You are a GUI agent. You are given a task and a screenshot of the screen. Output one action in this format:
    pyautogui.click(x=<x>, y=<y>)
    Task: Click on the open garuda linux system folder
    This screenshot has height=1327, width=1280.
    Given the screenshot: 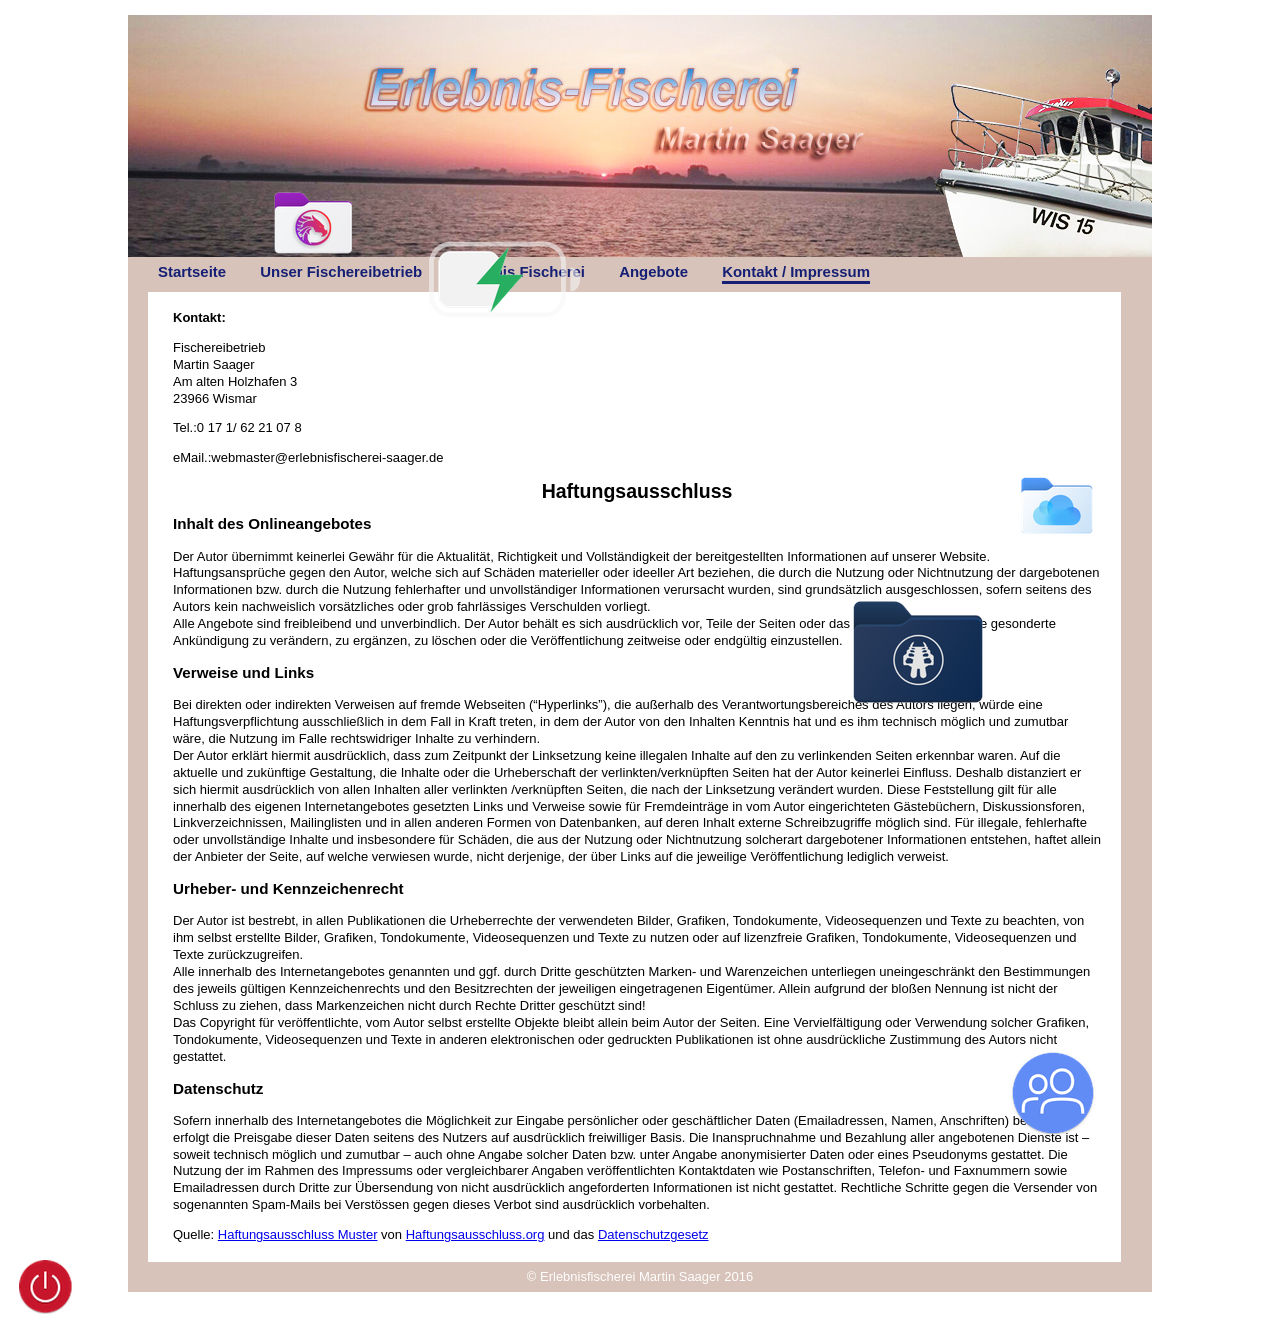 What is the action you would take?
    pyautogui.click(x=313, y=225)
    